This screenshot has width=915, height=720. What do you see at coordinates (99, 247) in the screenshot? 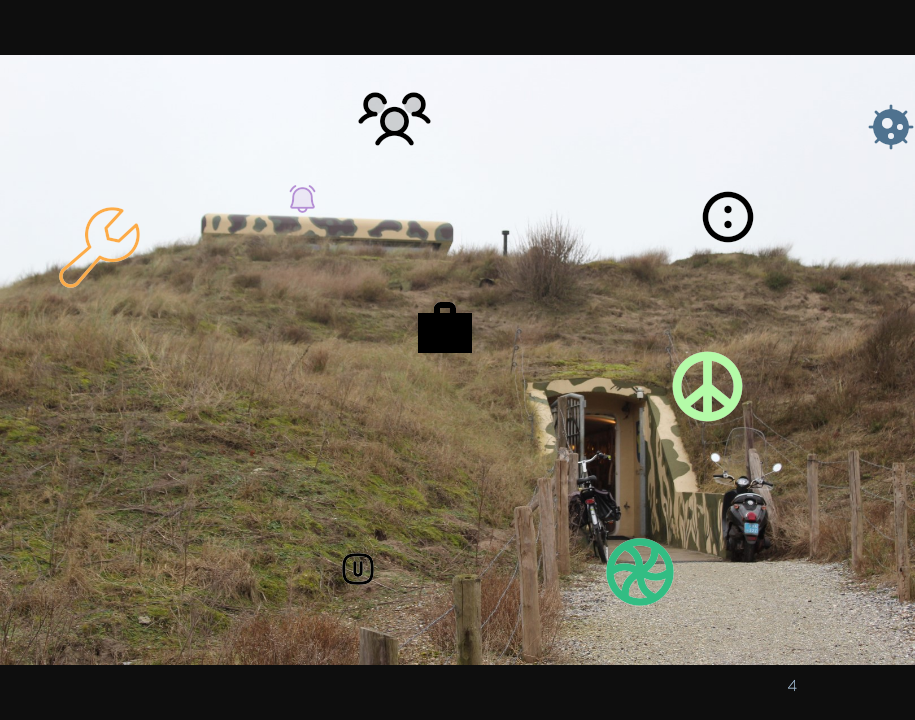
I see `access settings or configuration options` at bounding box center [99, 247].